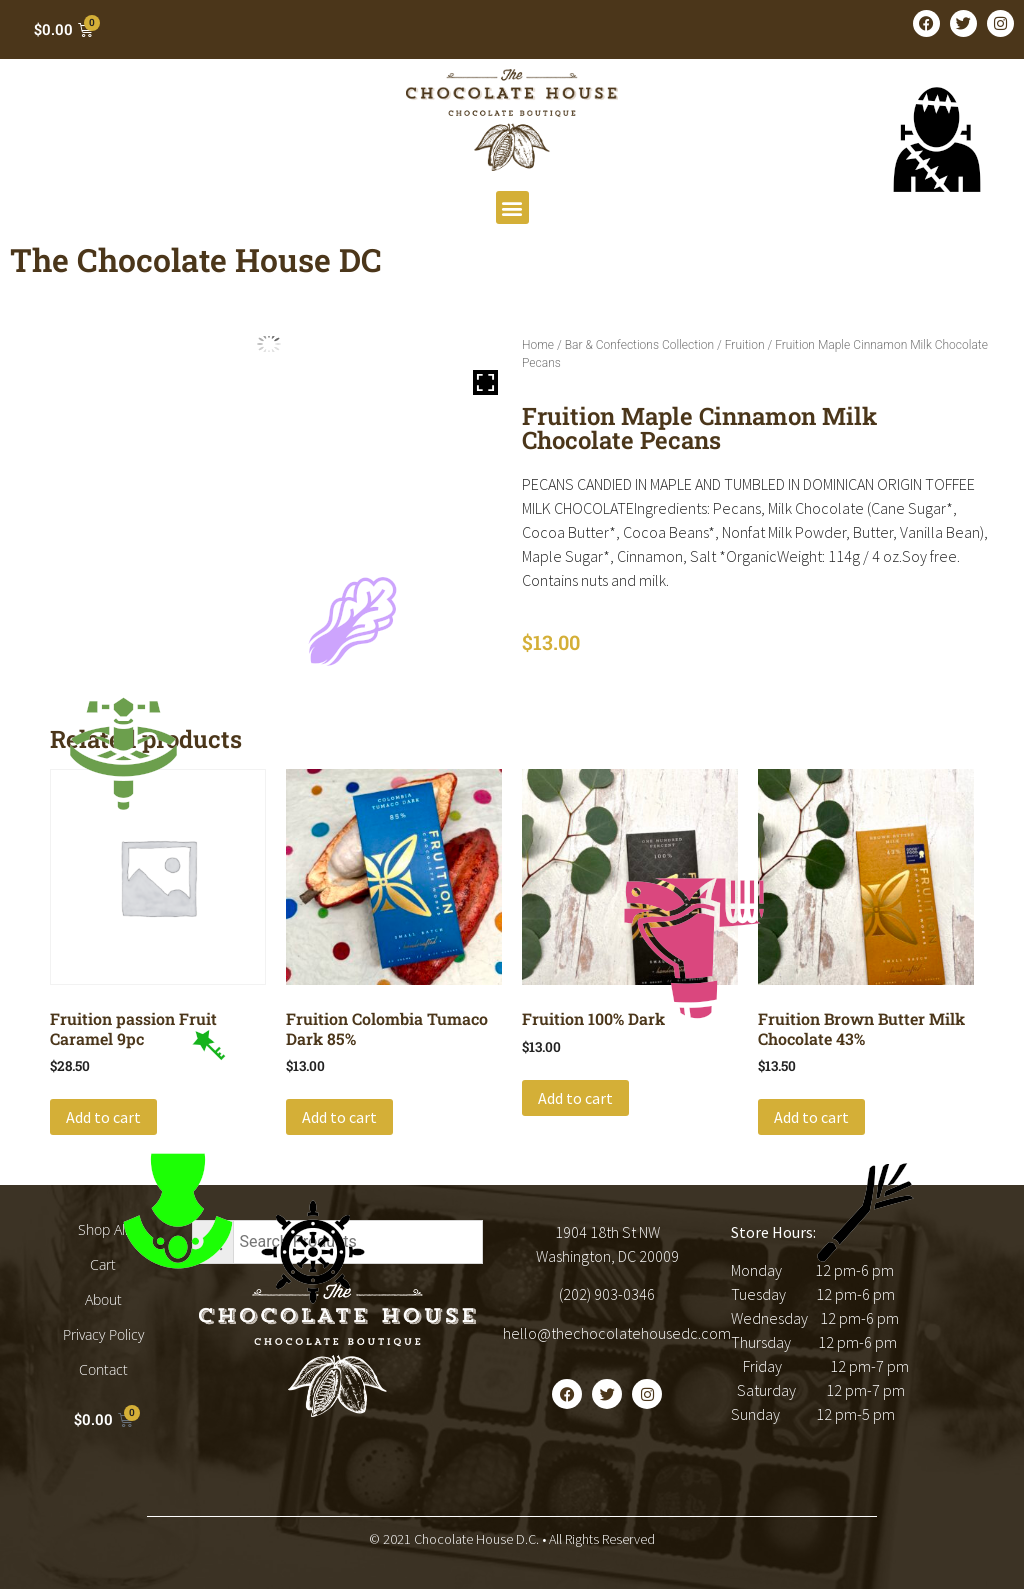 The height and width of the screenshot is (1589, 1024). What do you see at coordinates (178, 1211) in the screenshot?
I see `view jewelry or accessories collection` at bounding box center [178, 1211].